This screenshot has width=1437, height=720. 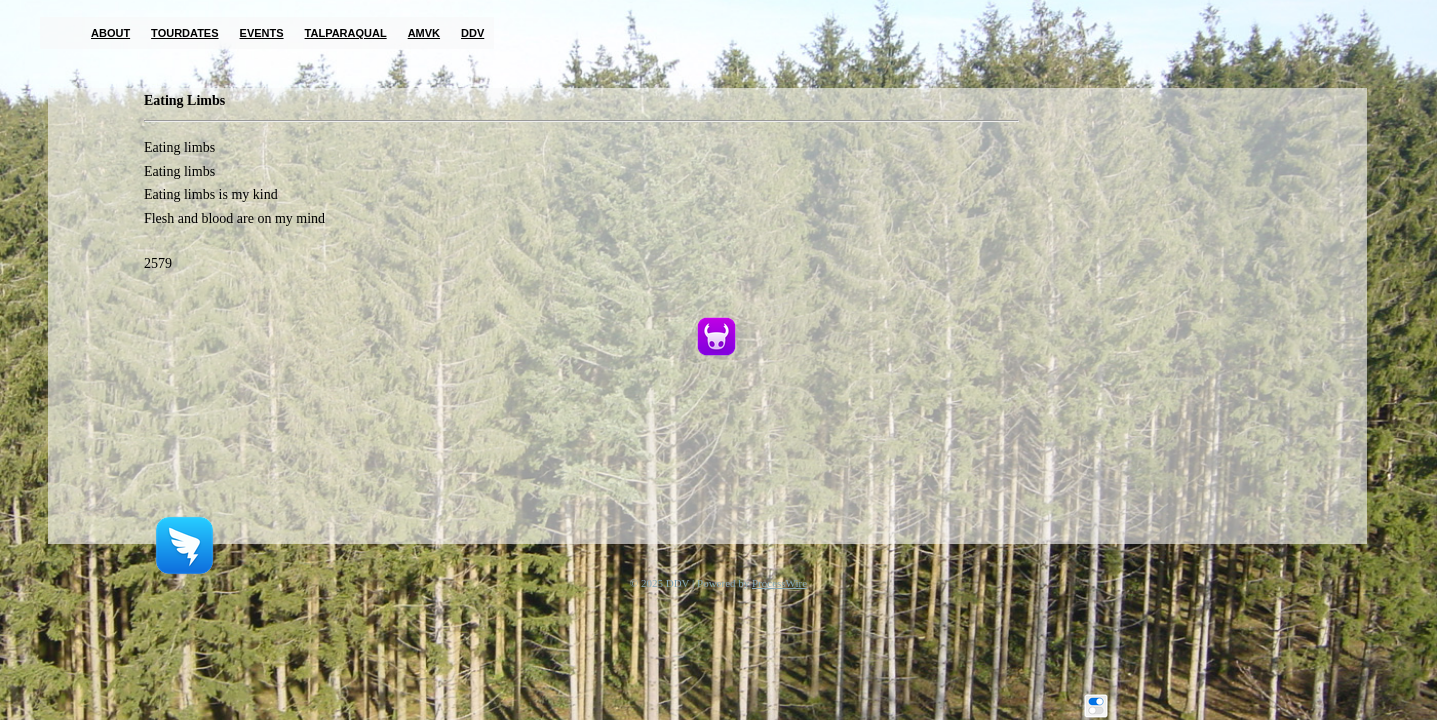 I want to click on open dingtalk messaging app, so click(x=184, y=545).